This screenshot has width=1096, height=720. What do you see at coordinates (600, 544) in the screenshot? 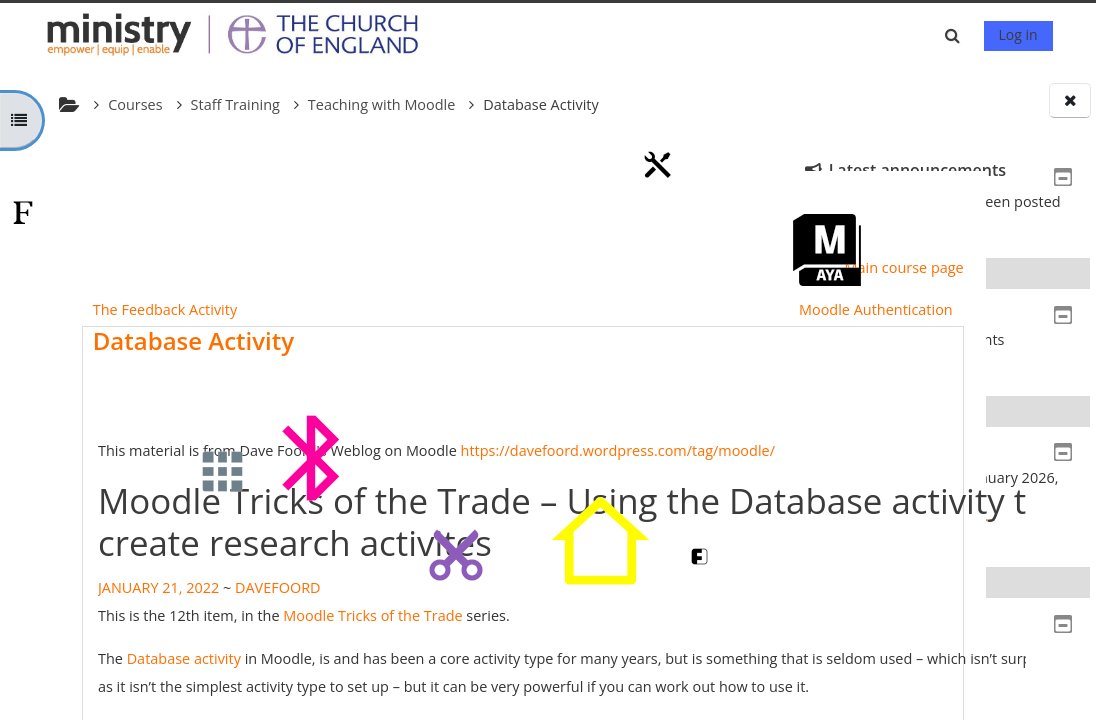
I see `navigate to home screen` at bounding box center [600, 544].